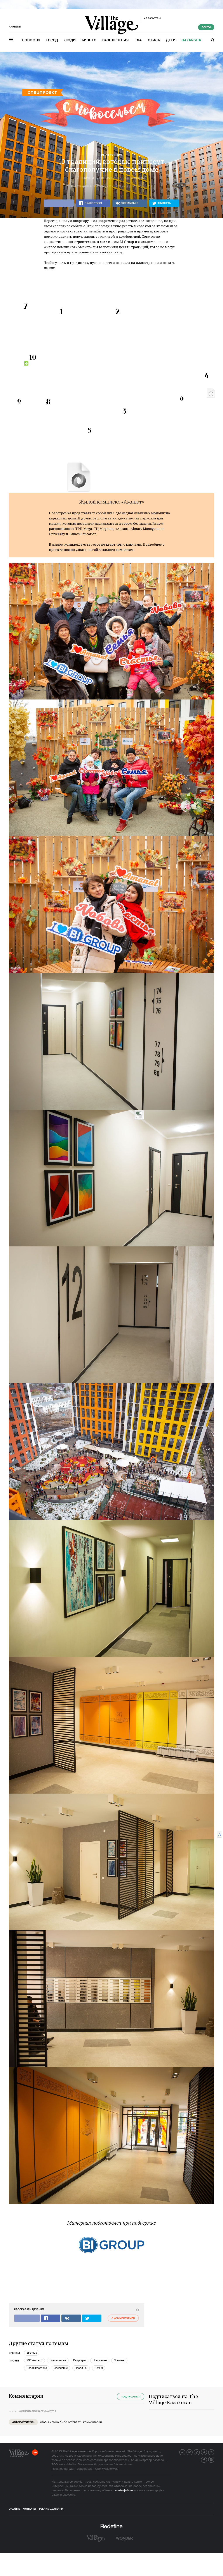 The height and width of the screenshot is (2576, 223). Describe the element at coordinates (219, 1834) in the screenshot. I see `open a font file` at that location.